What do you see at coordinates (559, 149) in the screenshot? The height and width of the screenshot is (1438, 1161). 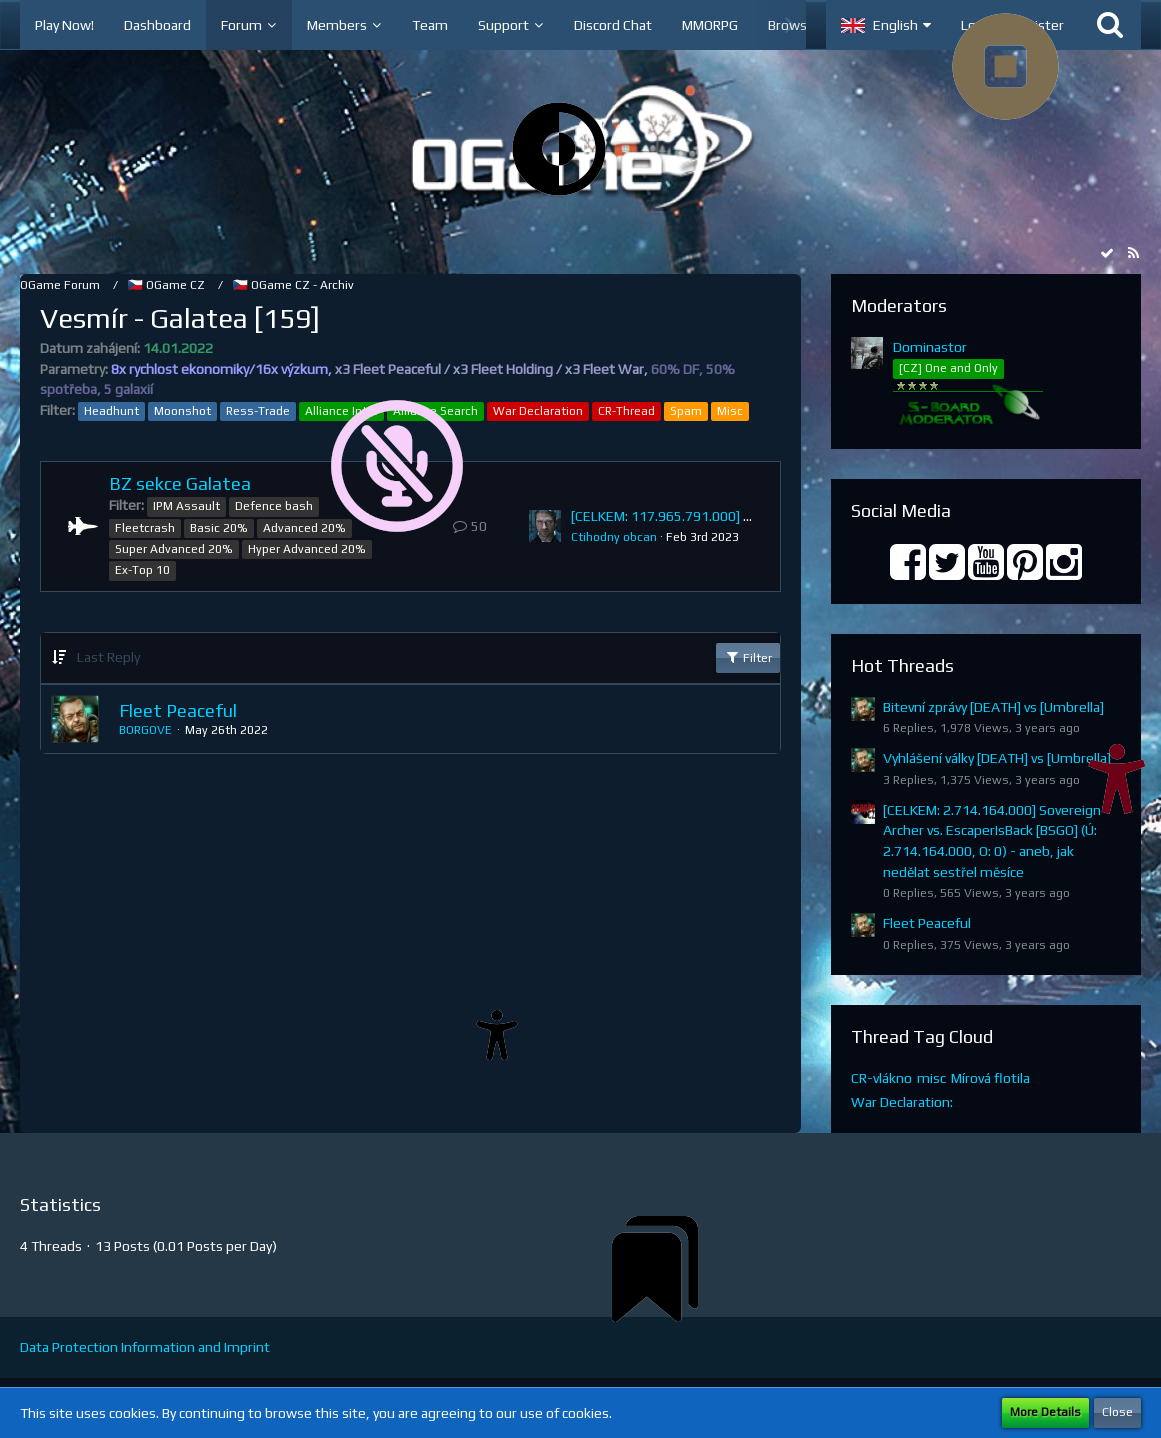 I see `toggle invert colors mode` at bounding box center [559, 149].